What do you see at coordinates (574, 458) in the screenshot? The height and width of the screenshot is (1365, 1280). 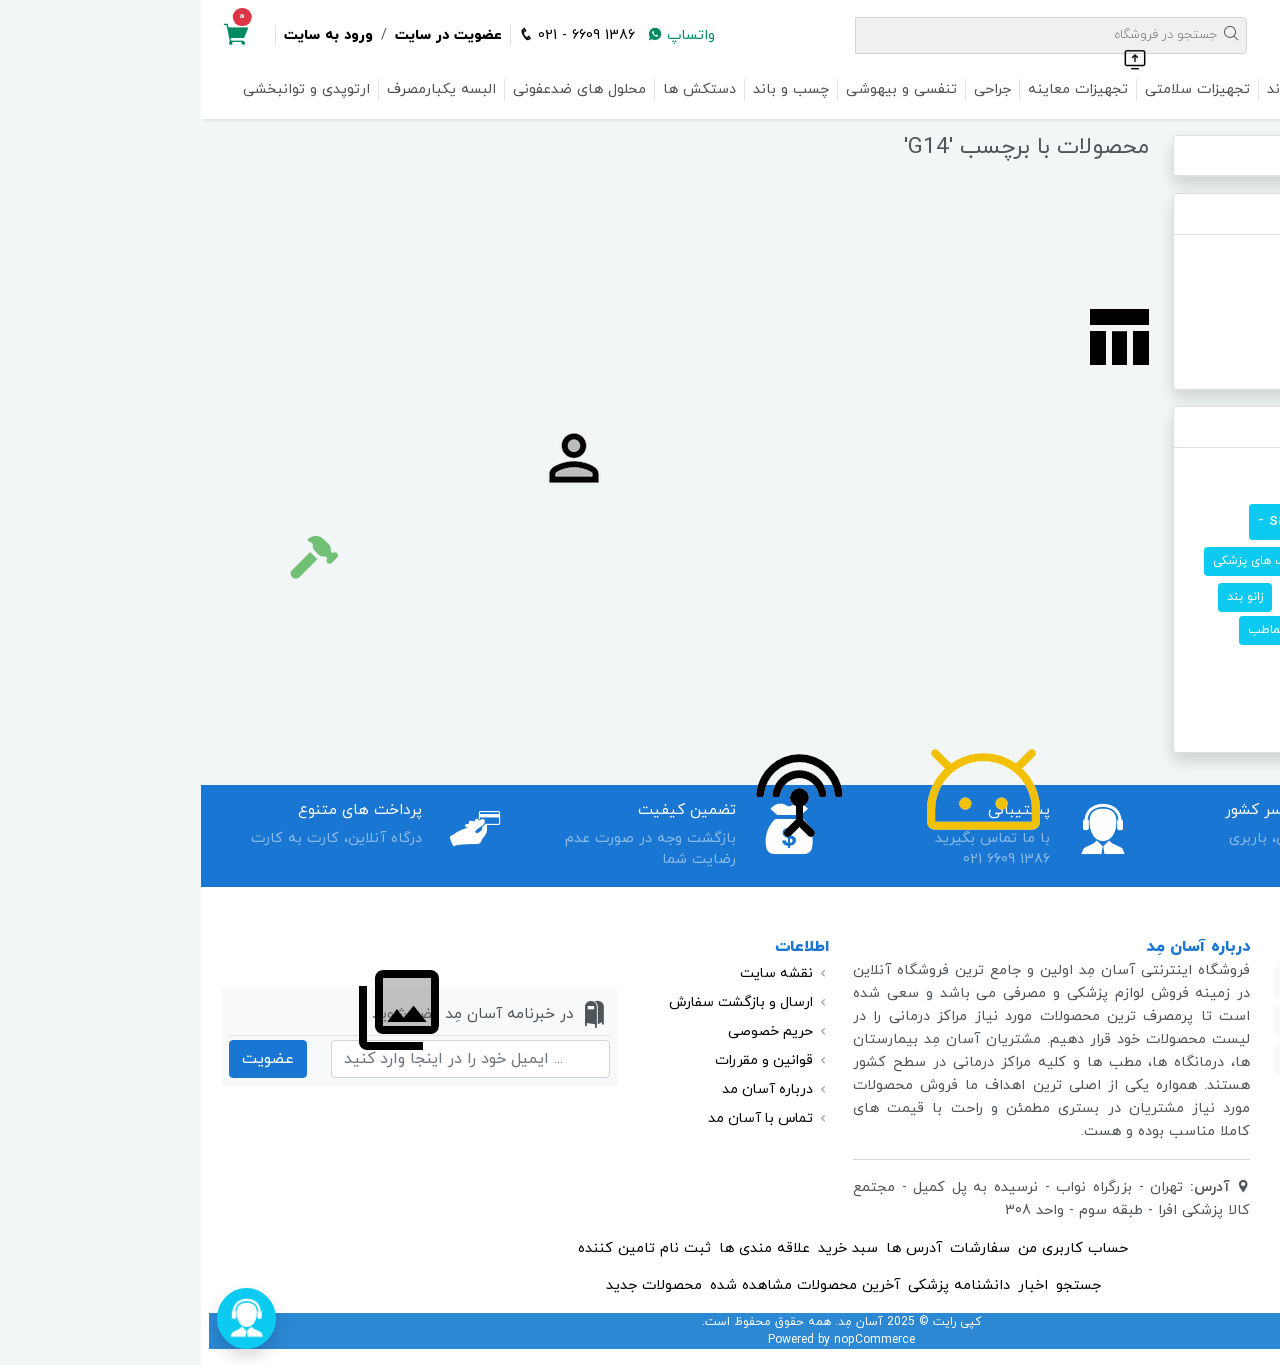 I see `view your profile` at bounding box center [574, 458].